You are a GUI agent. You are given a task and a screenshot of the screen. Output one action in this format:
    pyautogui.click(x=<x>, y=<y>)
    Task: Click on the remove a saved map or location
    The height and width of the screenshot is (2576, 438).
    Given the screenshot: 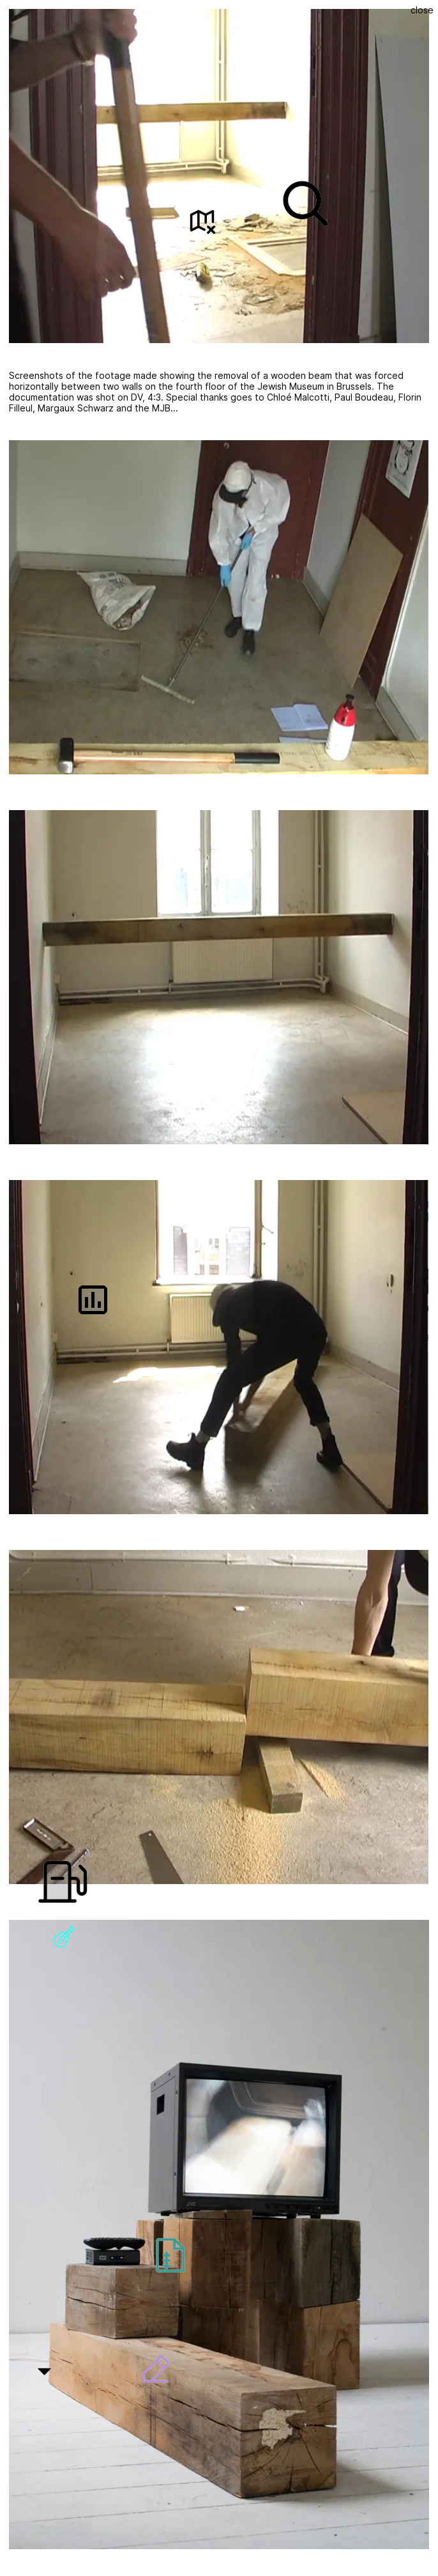 What is the action you would take?
    pyautogui.click(x=202, y=220)
    